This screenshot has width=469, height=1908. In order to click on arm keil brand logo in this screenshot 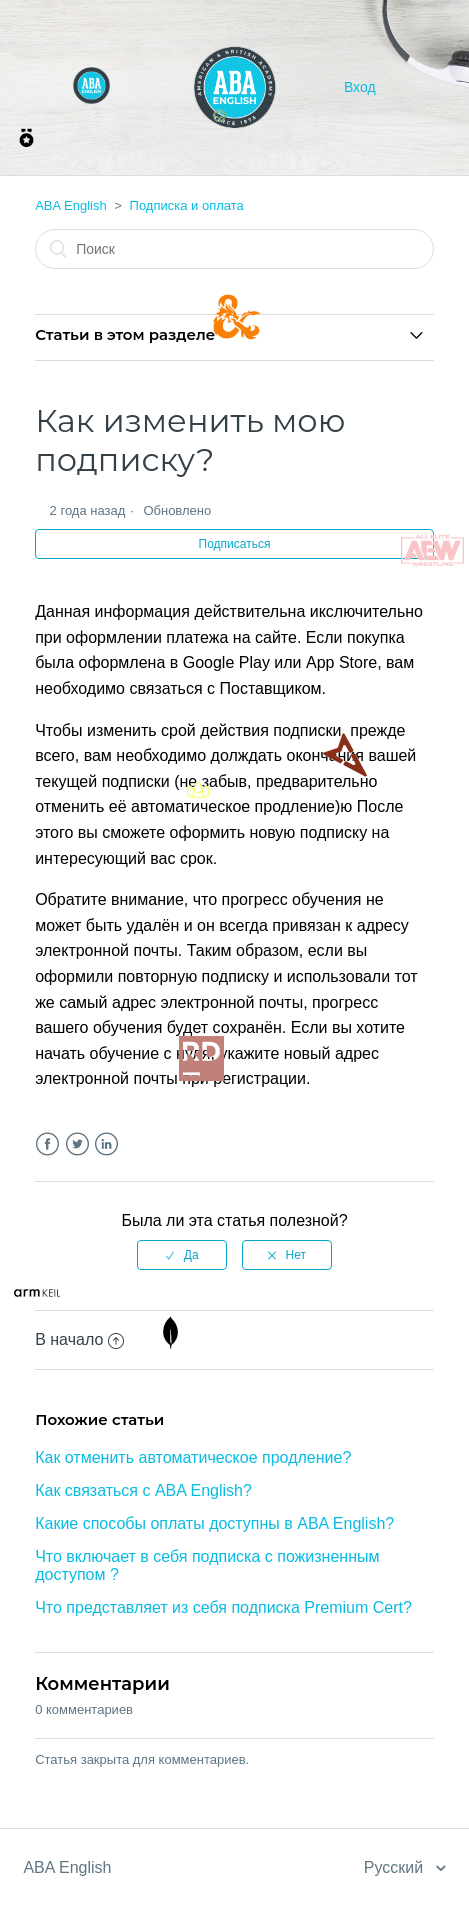, I will do `click(37, 1293)`.